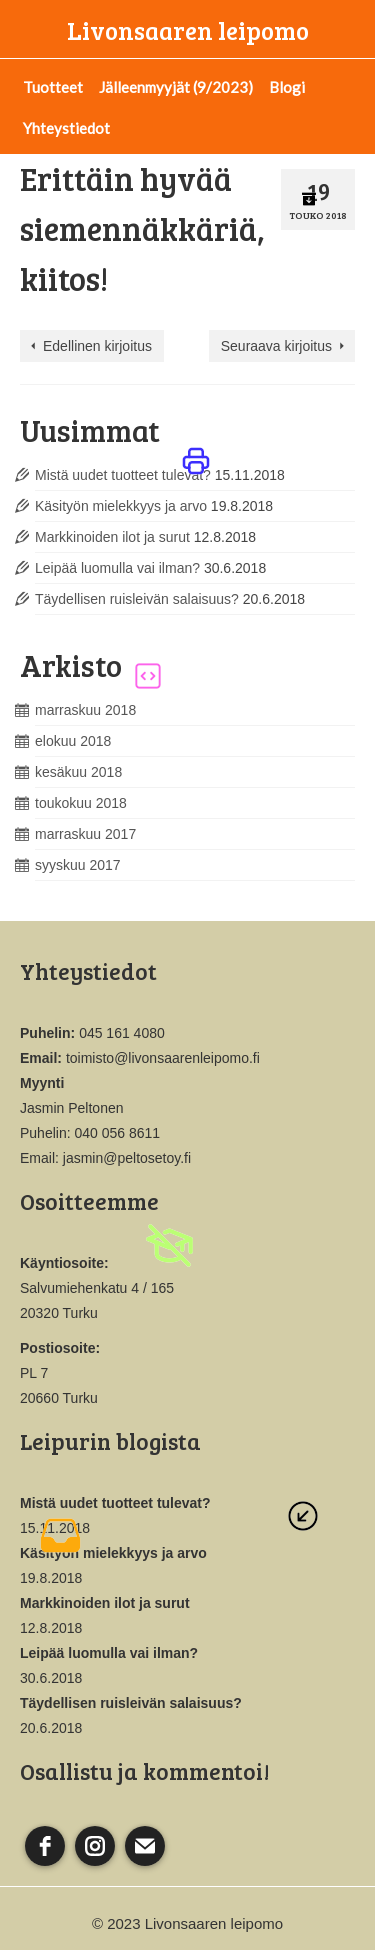 The height and width of the screenshot is (1950, 375). What do you see at coordinates (309, 199) in the screenshot?
I see `archive this item` at bounding box center [309, 199].